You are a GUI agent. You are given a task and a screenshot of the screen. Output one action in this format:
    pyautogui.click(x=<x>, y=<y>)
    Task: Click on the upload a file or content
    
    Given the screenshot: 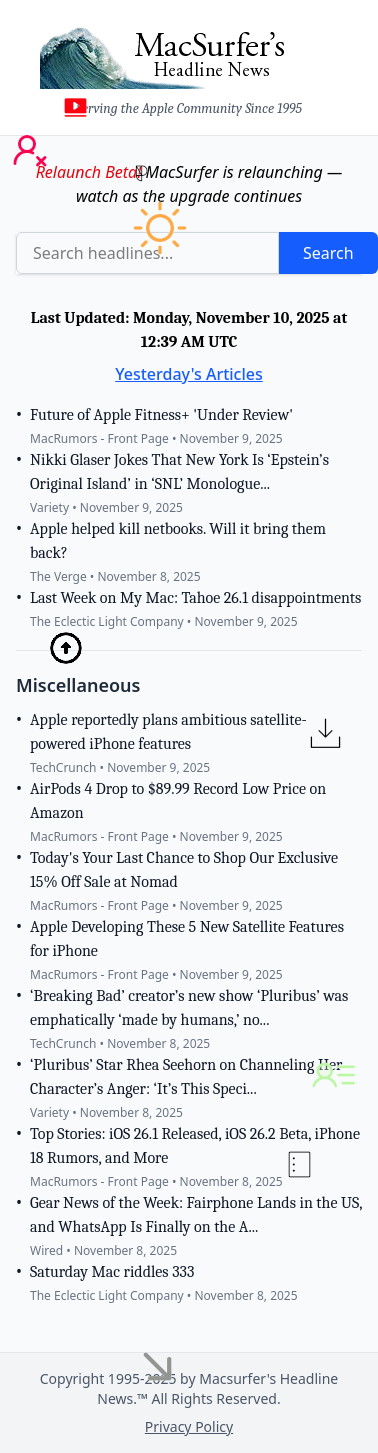 What is the action you would take?
    pyautogui.click(x=66, y=648)
    